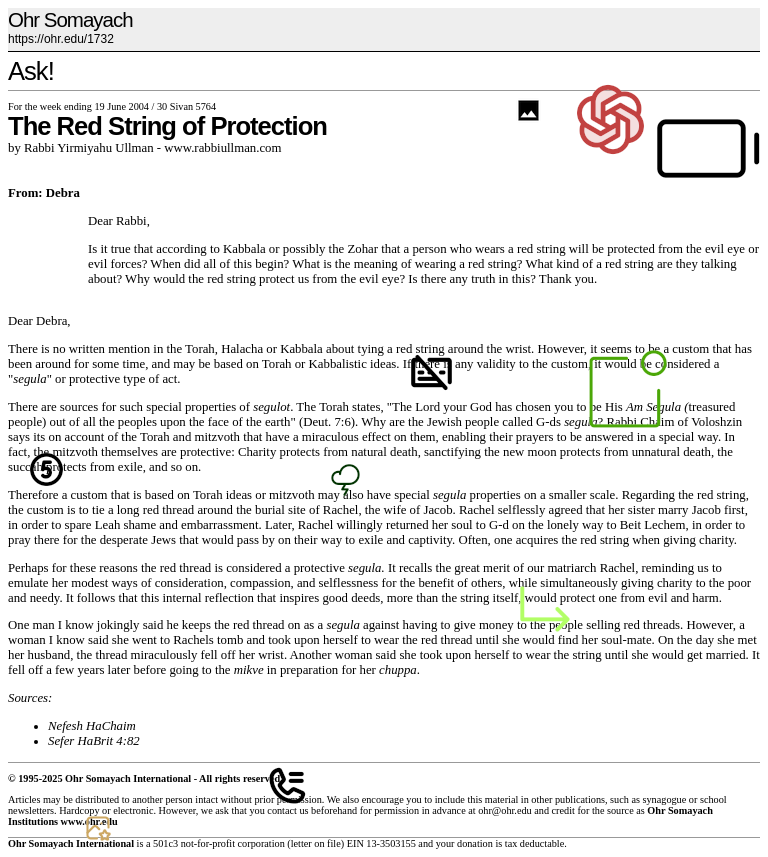  I want to click on add photo to favorites, so click(98, 828).